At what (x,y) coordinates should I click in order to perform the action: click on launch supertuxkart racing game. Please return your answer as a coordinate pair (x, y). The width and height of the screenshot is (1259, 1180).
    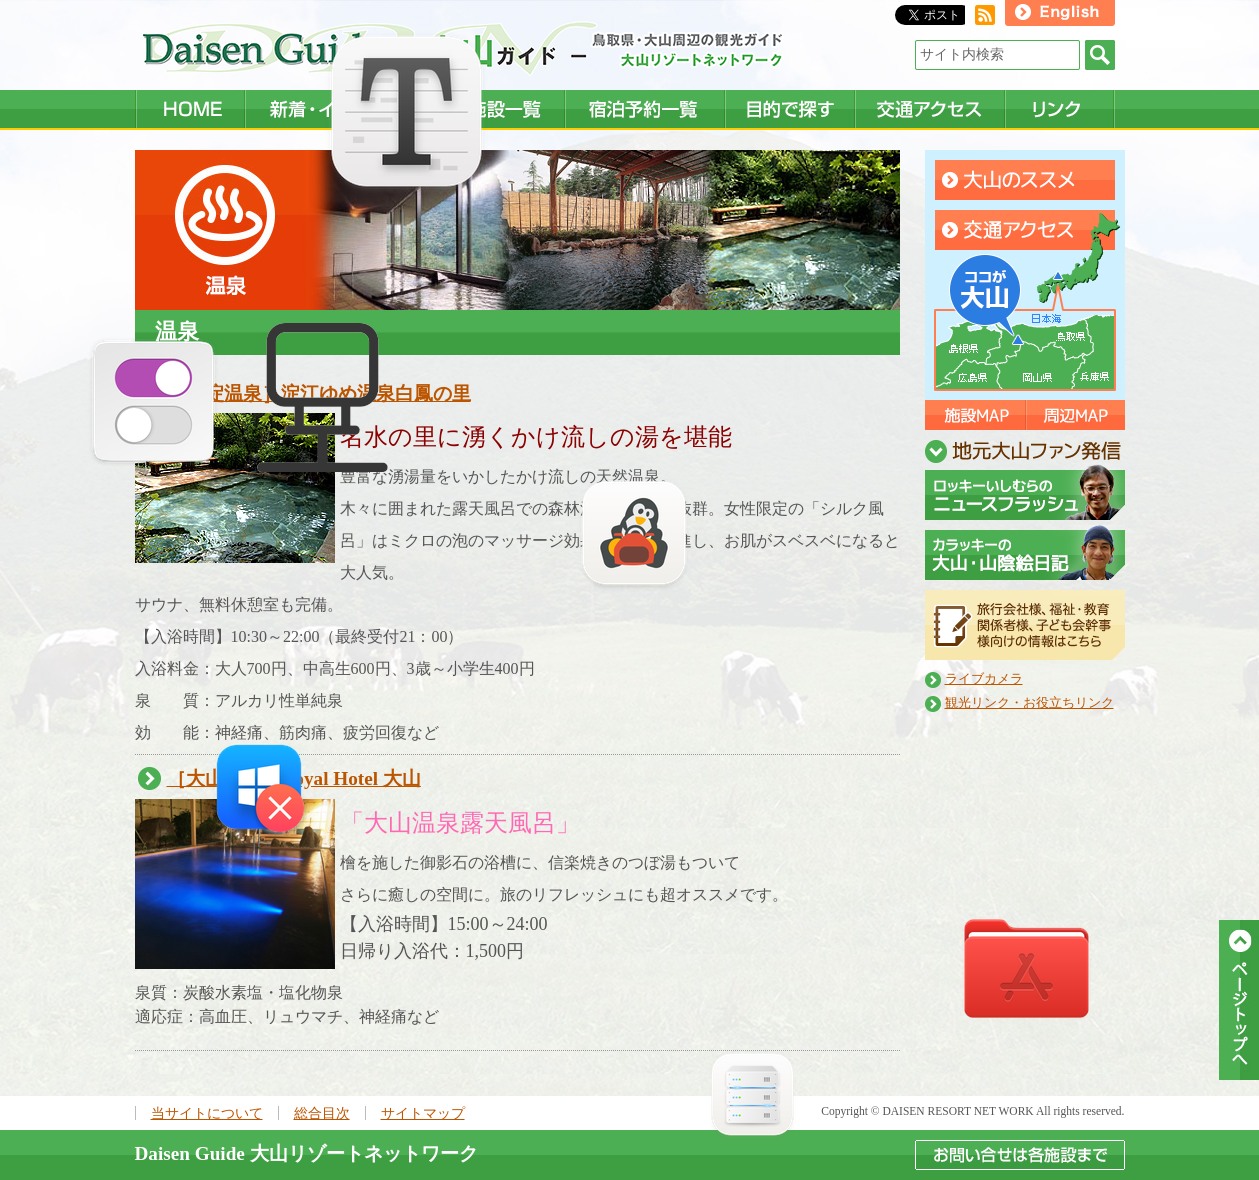
    Looking at the image, I should click on (634, 533).